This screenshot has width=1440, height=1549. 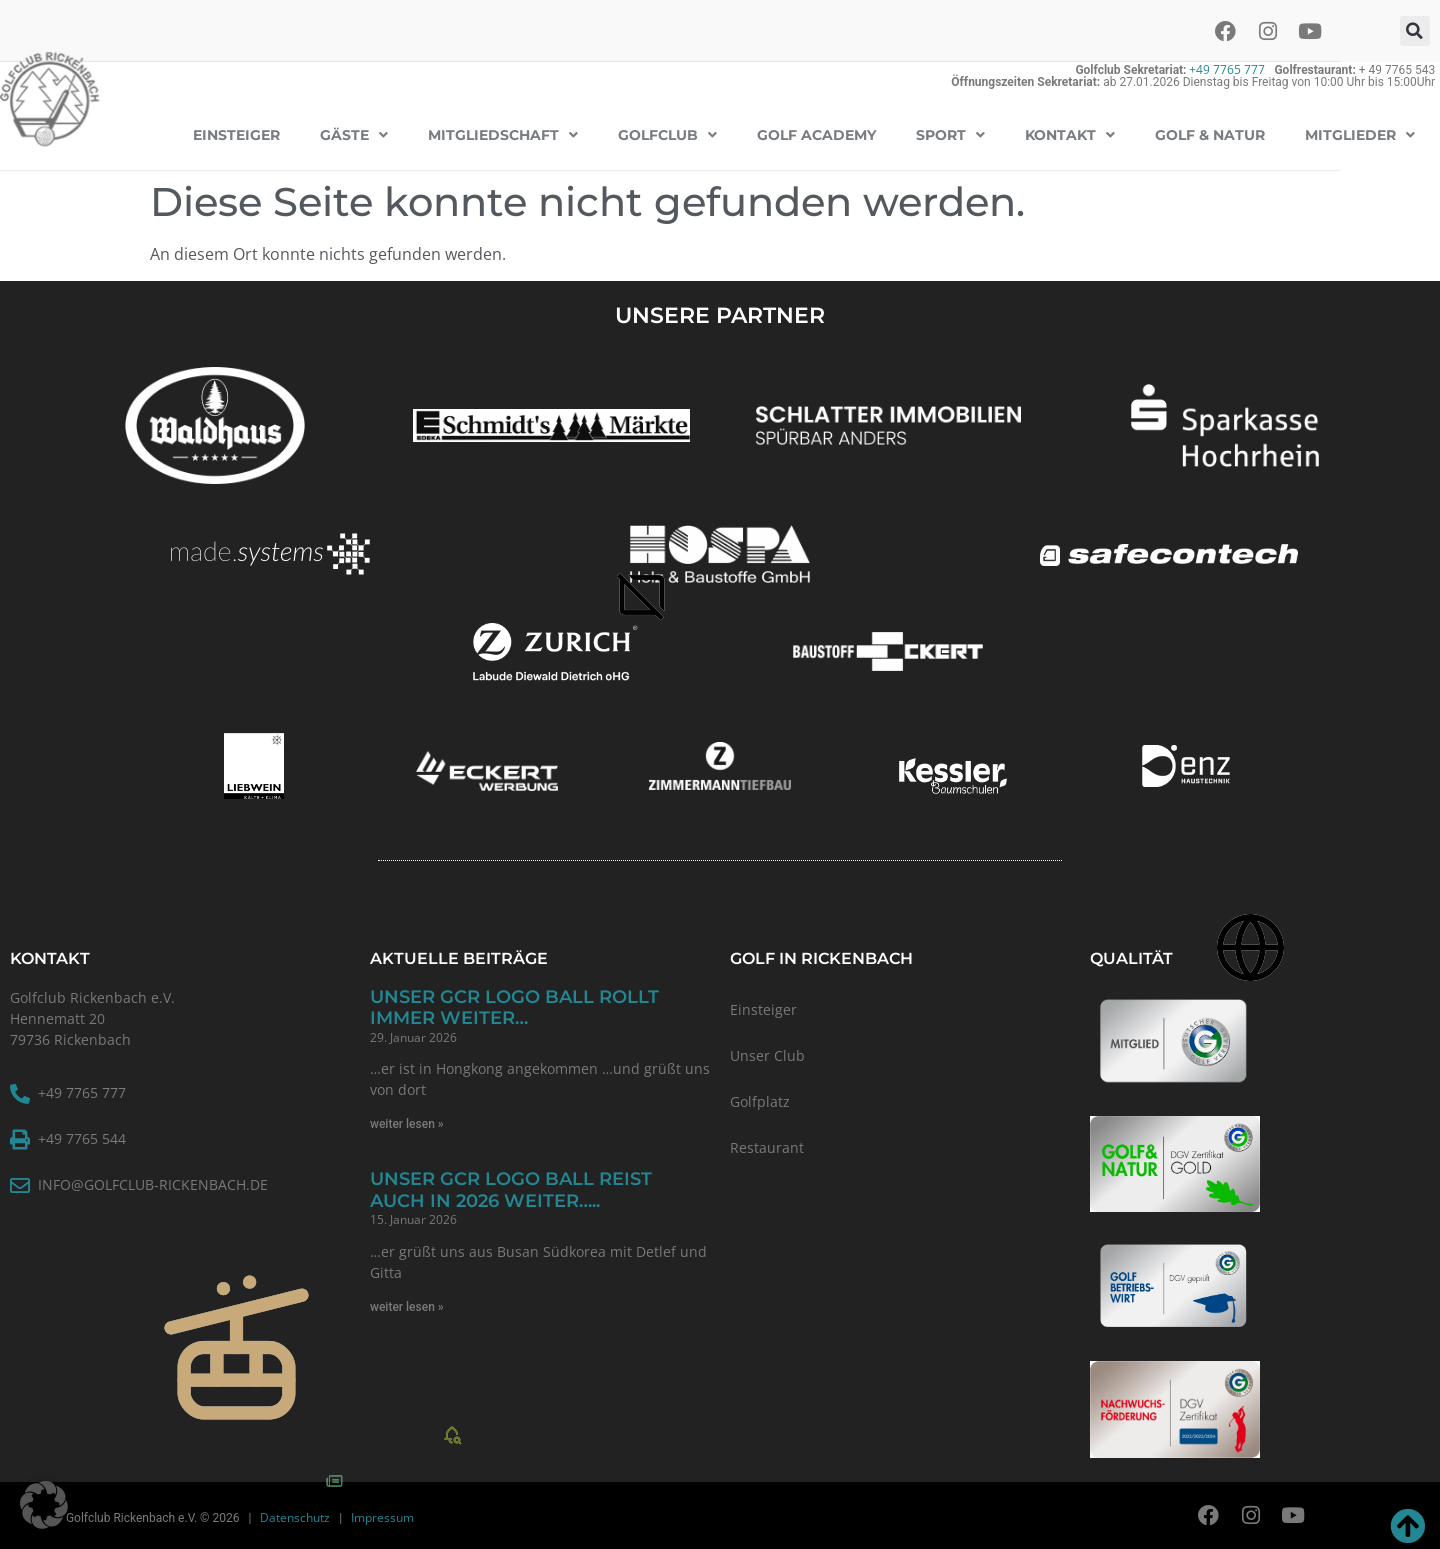 I want to click on switch to a different language or region, so click(x=1250, y=947).